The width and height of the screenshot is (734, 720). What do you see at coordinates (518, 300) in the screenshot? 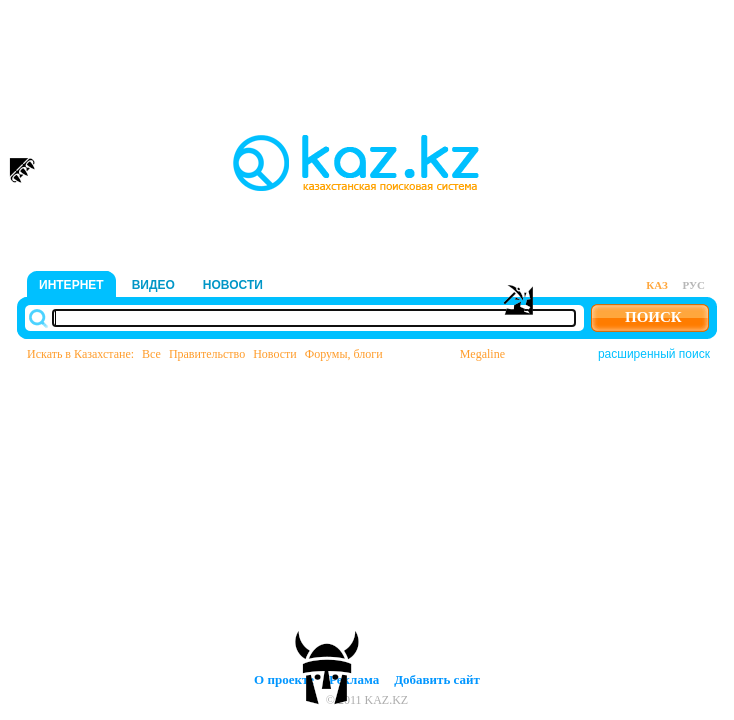
I see `access mining or resource extraction features` at bounding box center [518, 300].